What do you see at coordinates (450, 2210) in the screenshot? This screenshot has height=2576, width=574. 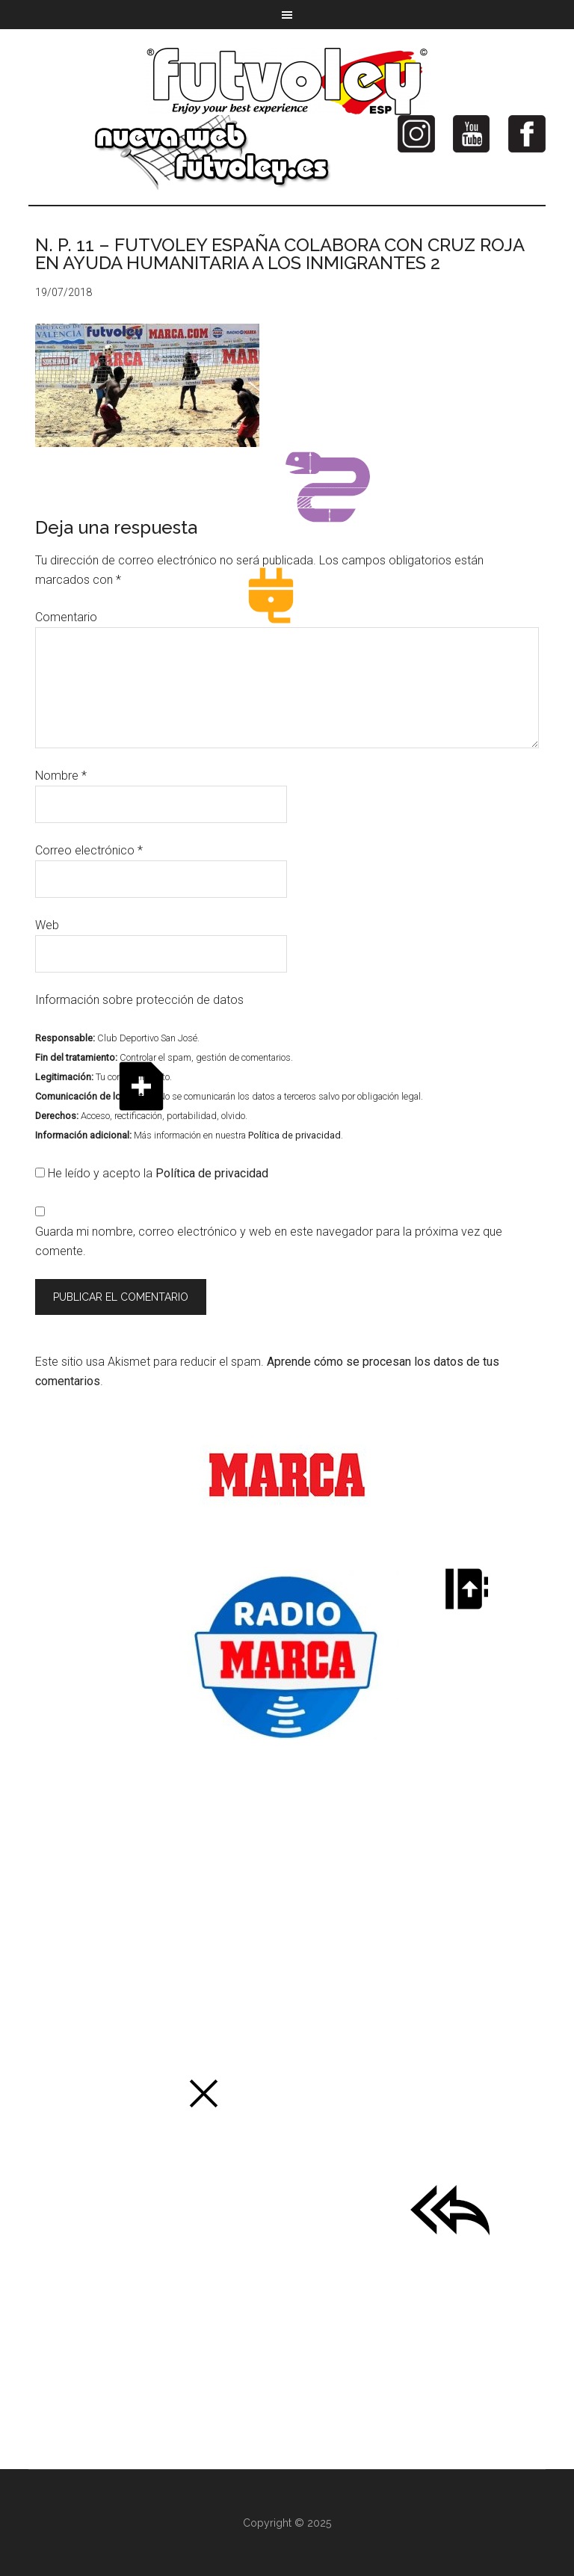 I see `reply to all recipients in an email thread` at bounding box center [450, 2210].